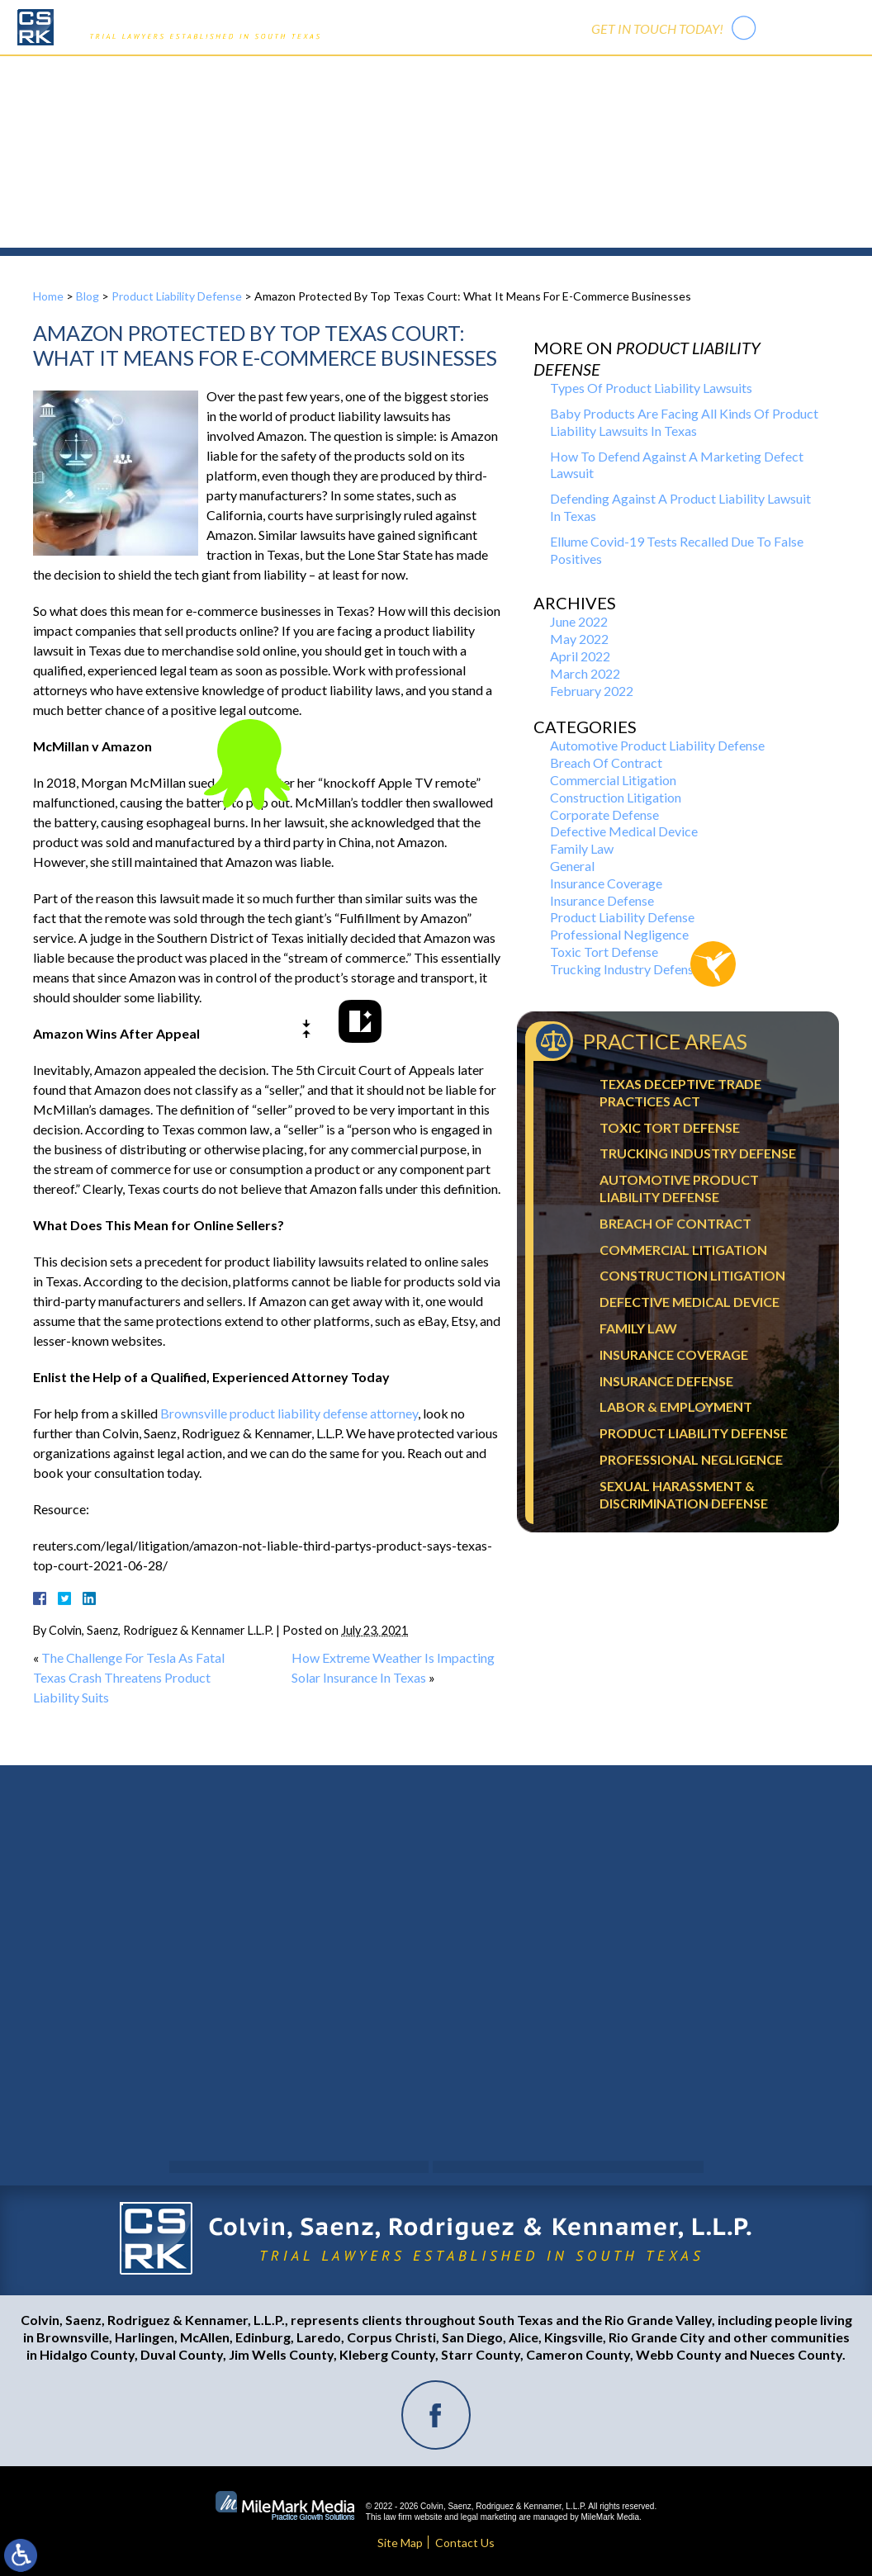  I want to click on open lunacy design application, so click(360, 1021).